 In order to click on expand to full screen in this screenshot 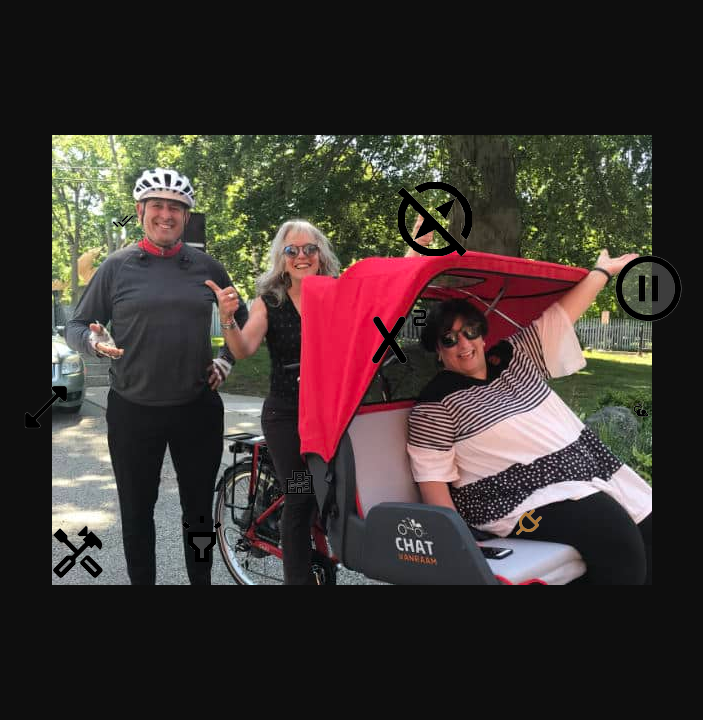, I will do `click(46, 407)`.